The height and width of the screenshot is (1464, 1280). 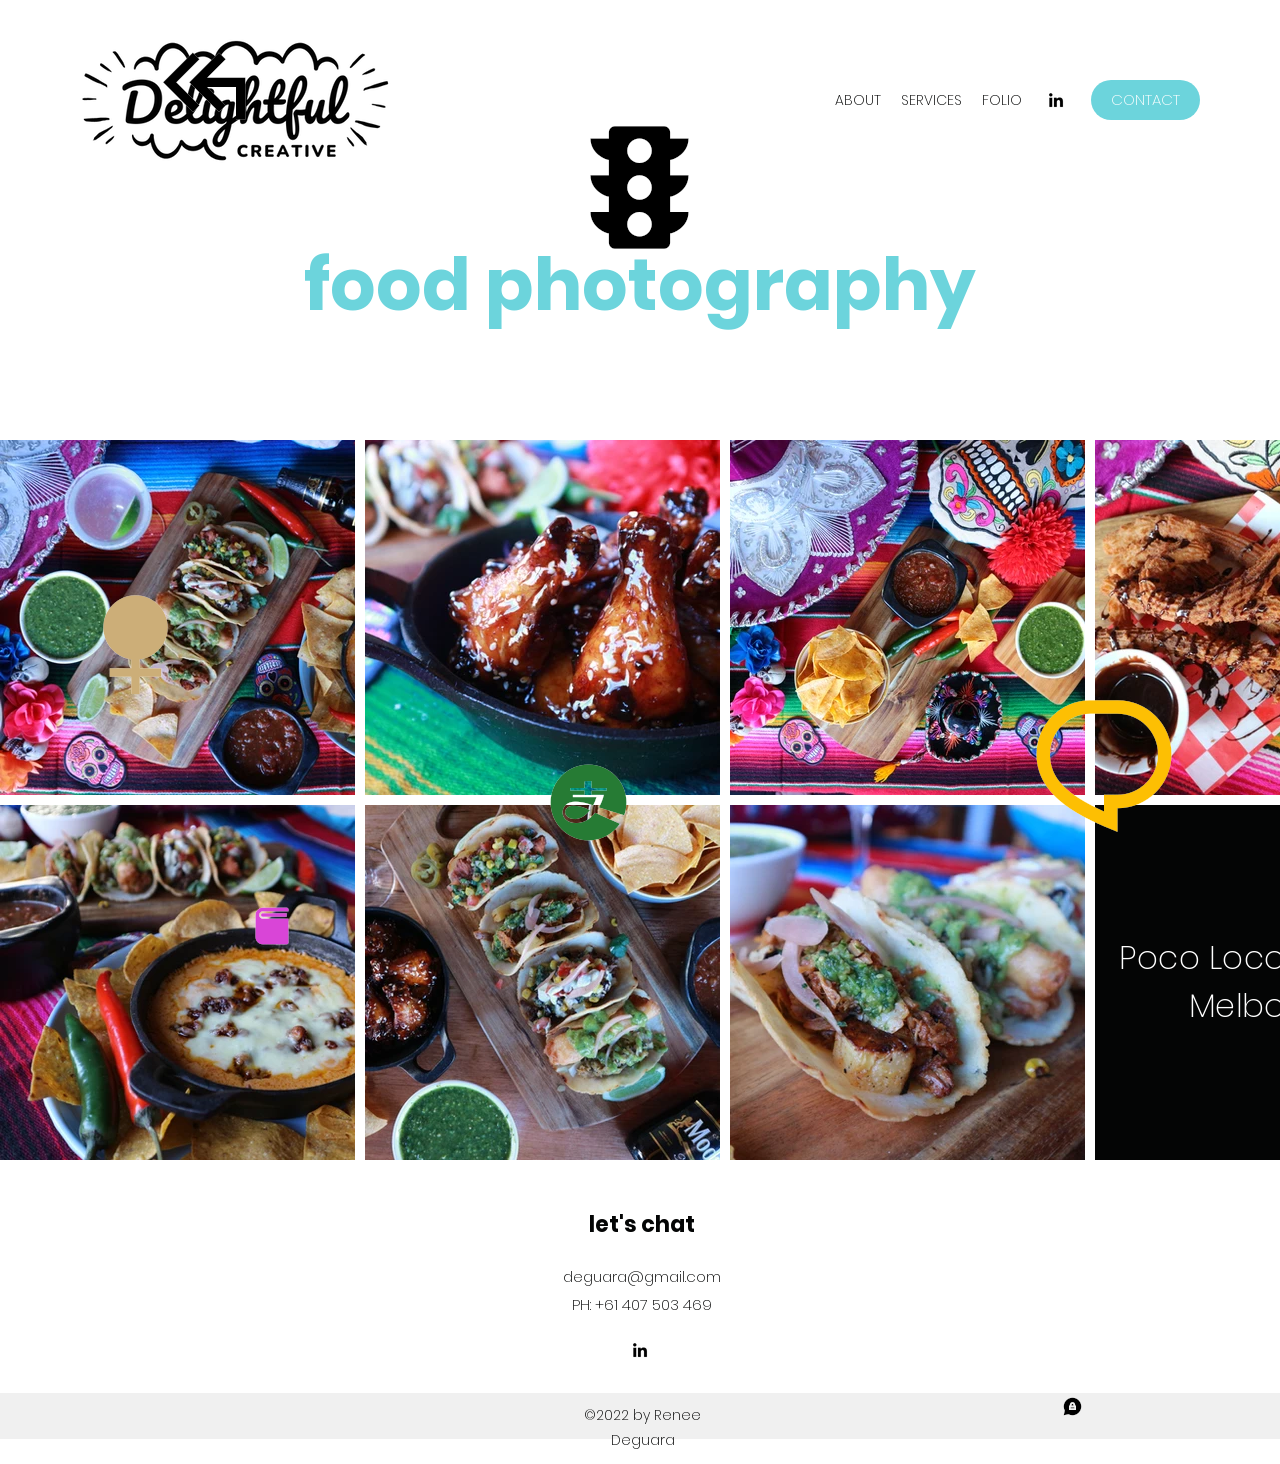 What do you see at coordinates (1104, 761) in the screenshot?
I see `open chat or messaging` at bounding box center [1104, 761].